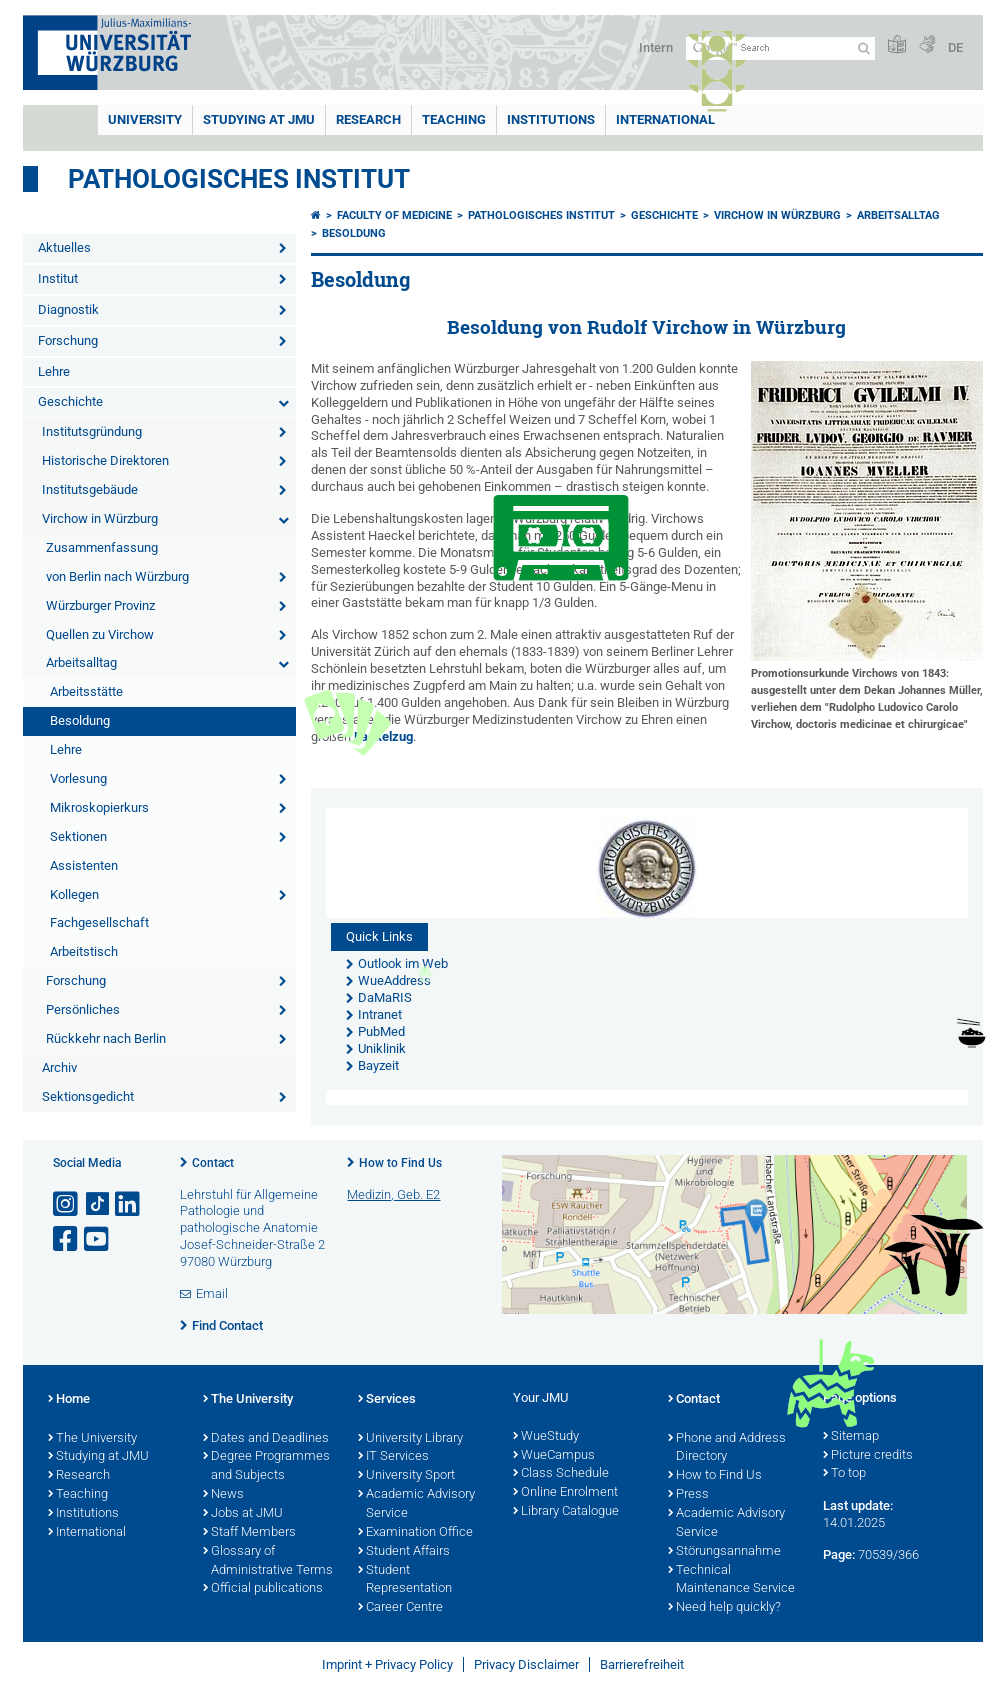  What do you see at coordinates (425, 974) in the screenshot?
I see `enable eye tracking or gaze detection` at bounding box center [425, 974].